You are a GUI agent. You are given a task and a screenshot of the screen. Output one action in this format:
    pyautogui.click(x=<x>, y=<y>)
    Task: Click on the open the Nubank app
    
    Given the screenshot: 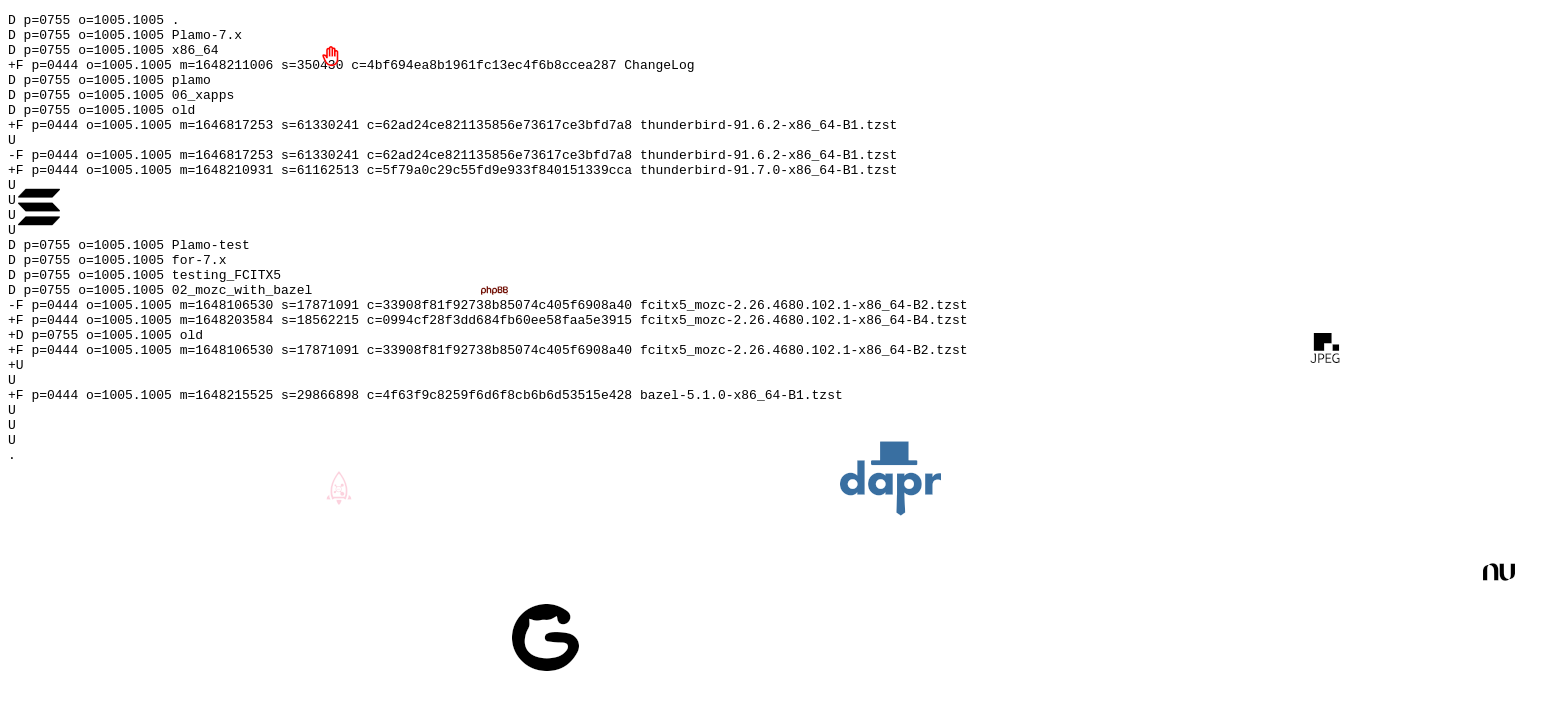 What is the action you would take?
    pyautogui.click(x=1499, y=572)
    